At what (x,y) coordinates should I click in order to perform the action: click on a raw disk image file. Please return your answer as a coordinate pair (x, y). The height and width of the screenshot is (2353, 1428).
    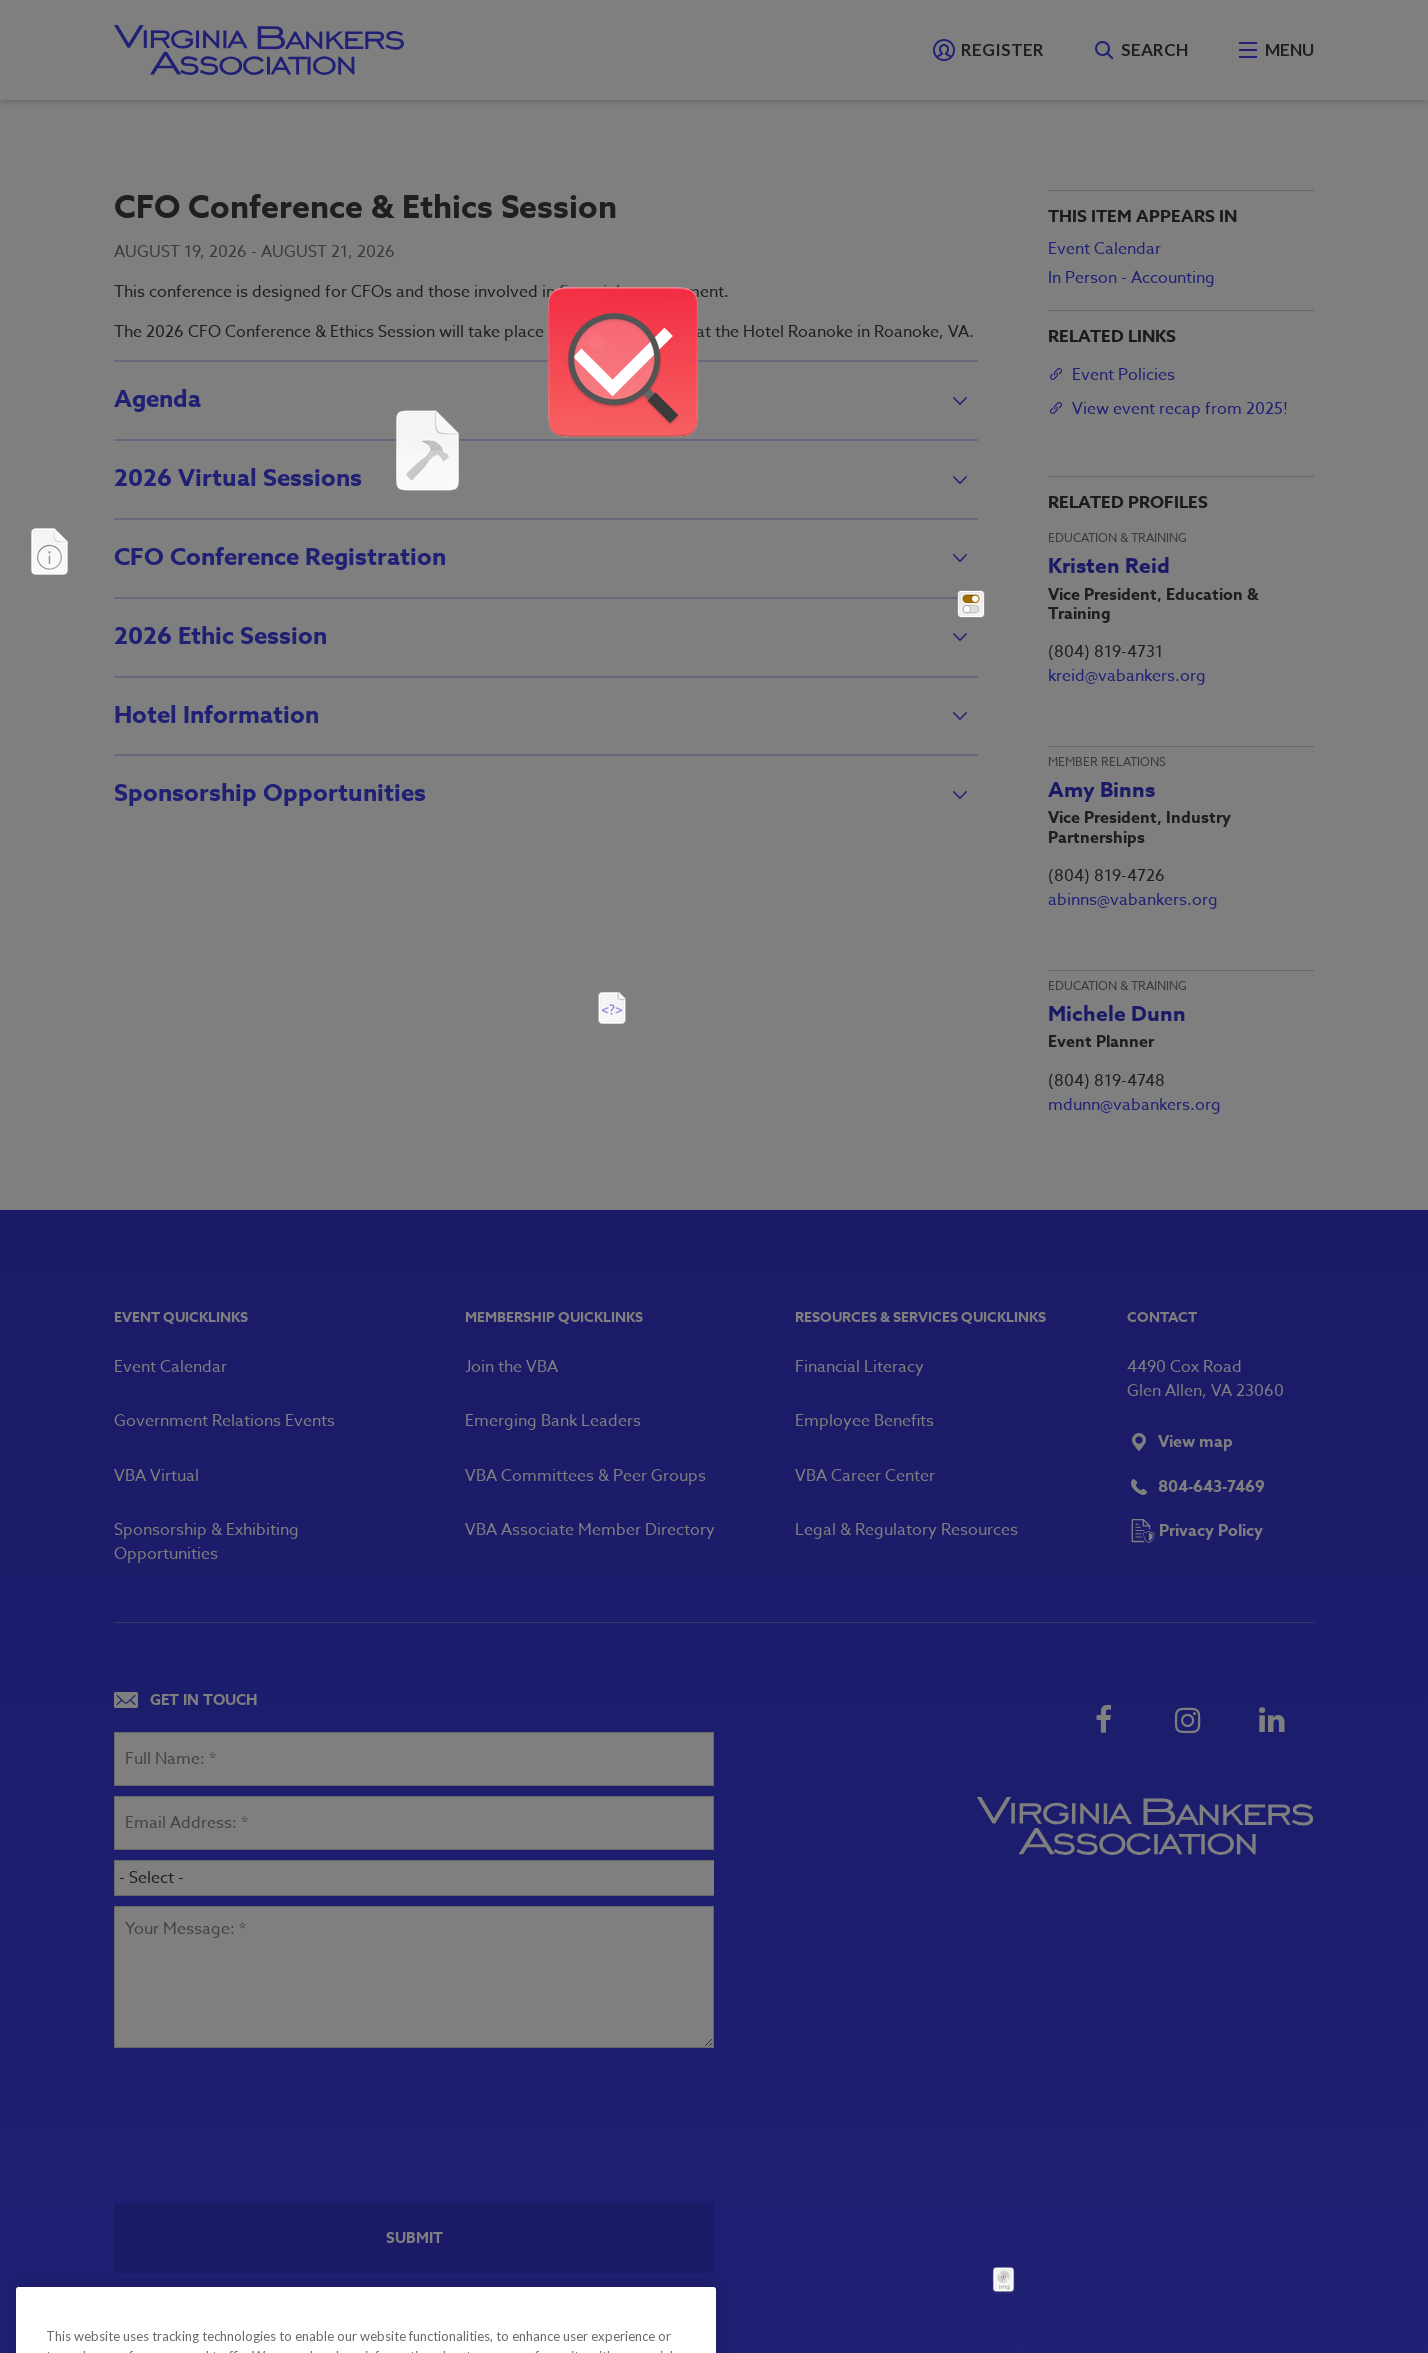
    Looking at the image, I should click on (1003, 2279).